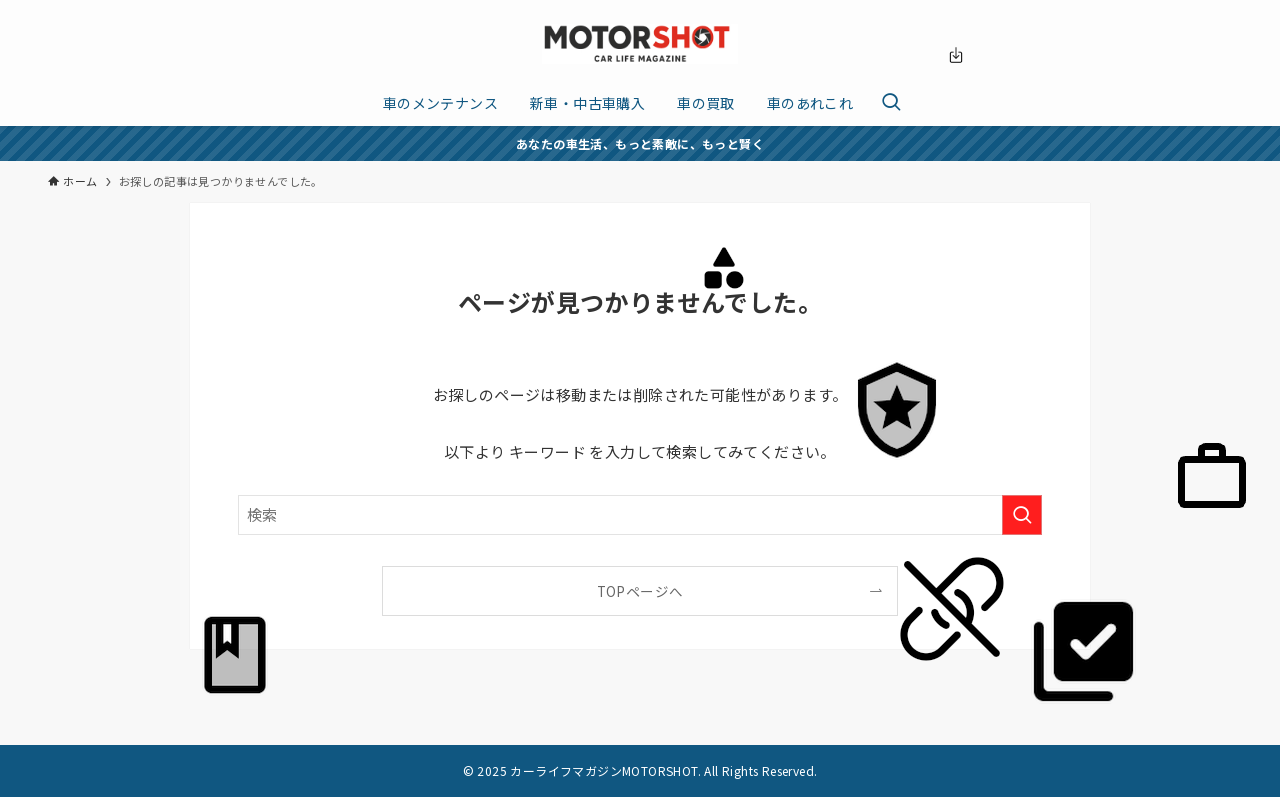  Describe the element at coordinates (956, 55) in the screenshot. I see `download a file or document` at that location.